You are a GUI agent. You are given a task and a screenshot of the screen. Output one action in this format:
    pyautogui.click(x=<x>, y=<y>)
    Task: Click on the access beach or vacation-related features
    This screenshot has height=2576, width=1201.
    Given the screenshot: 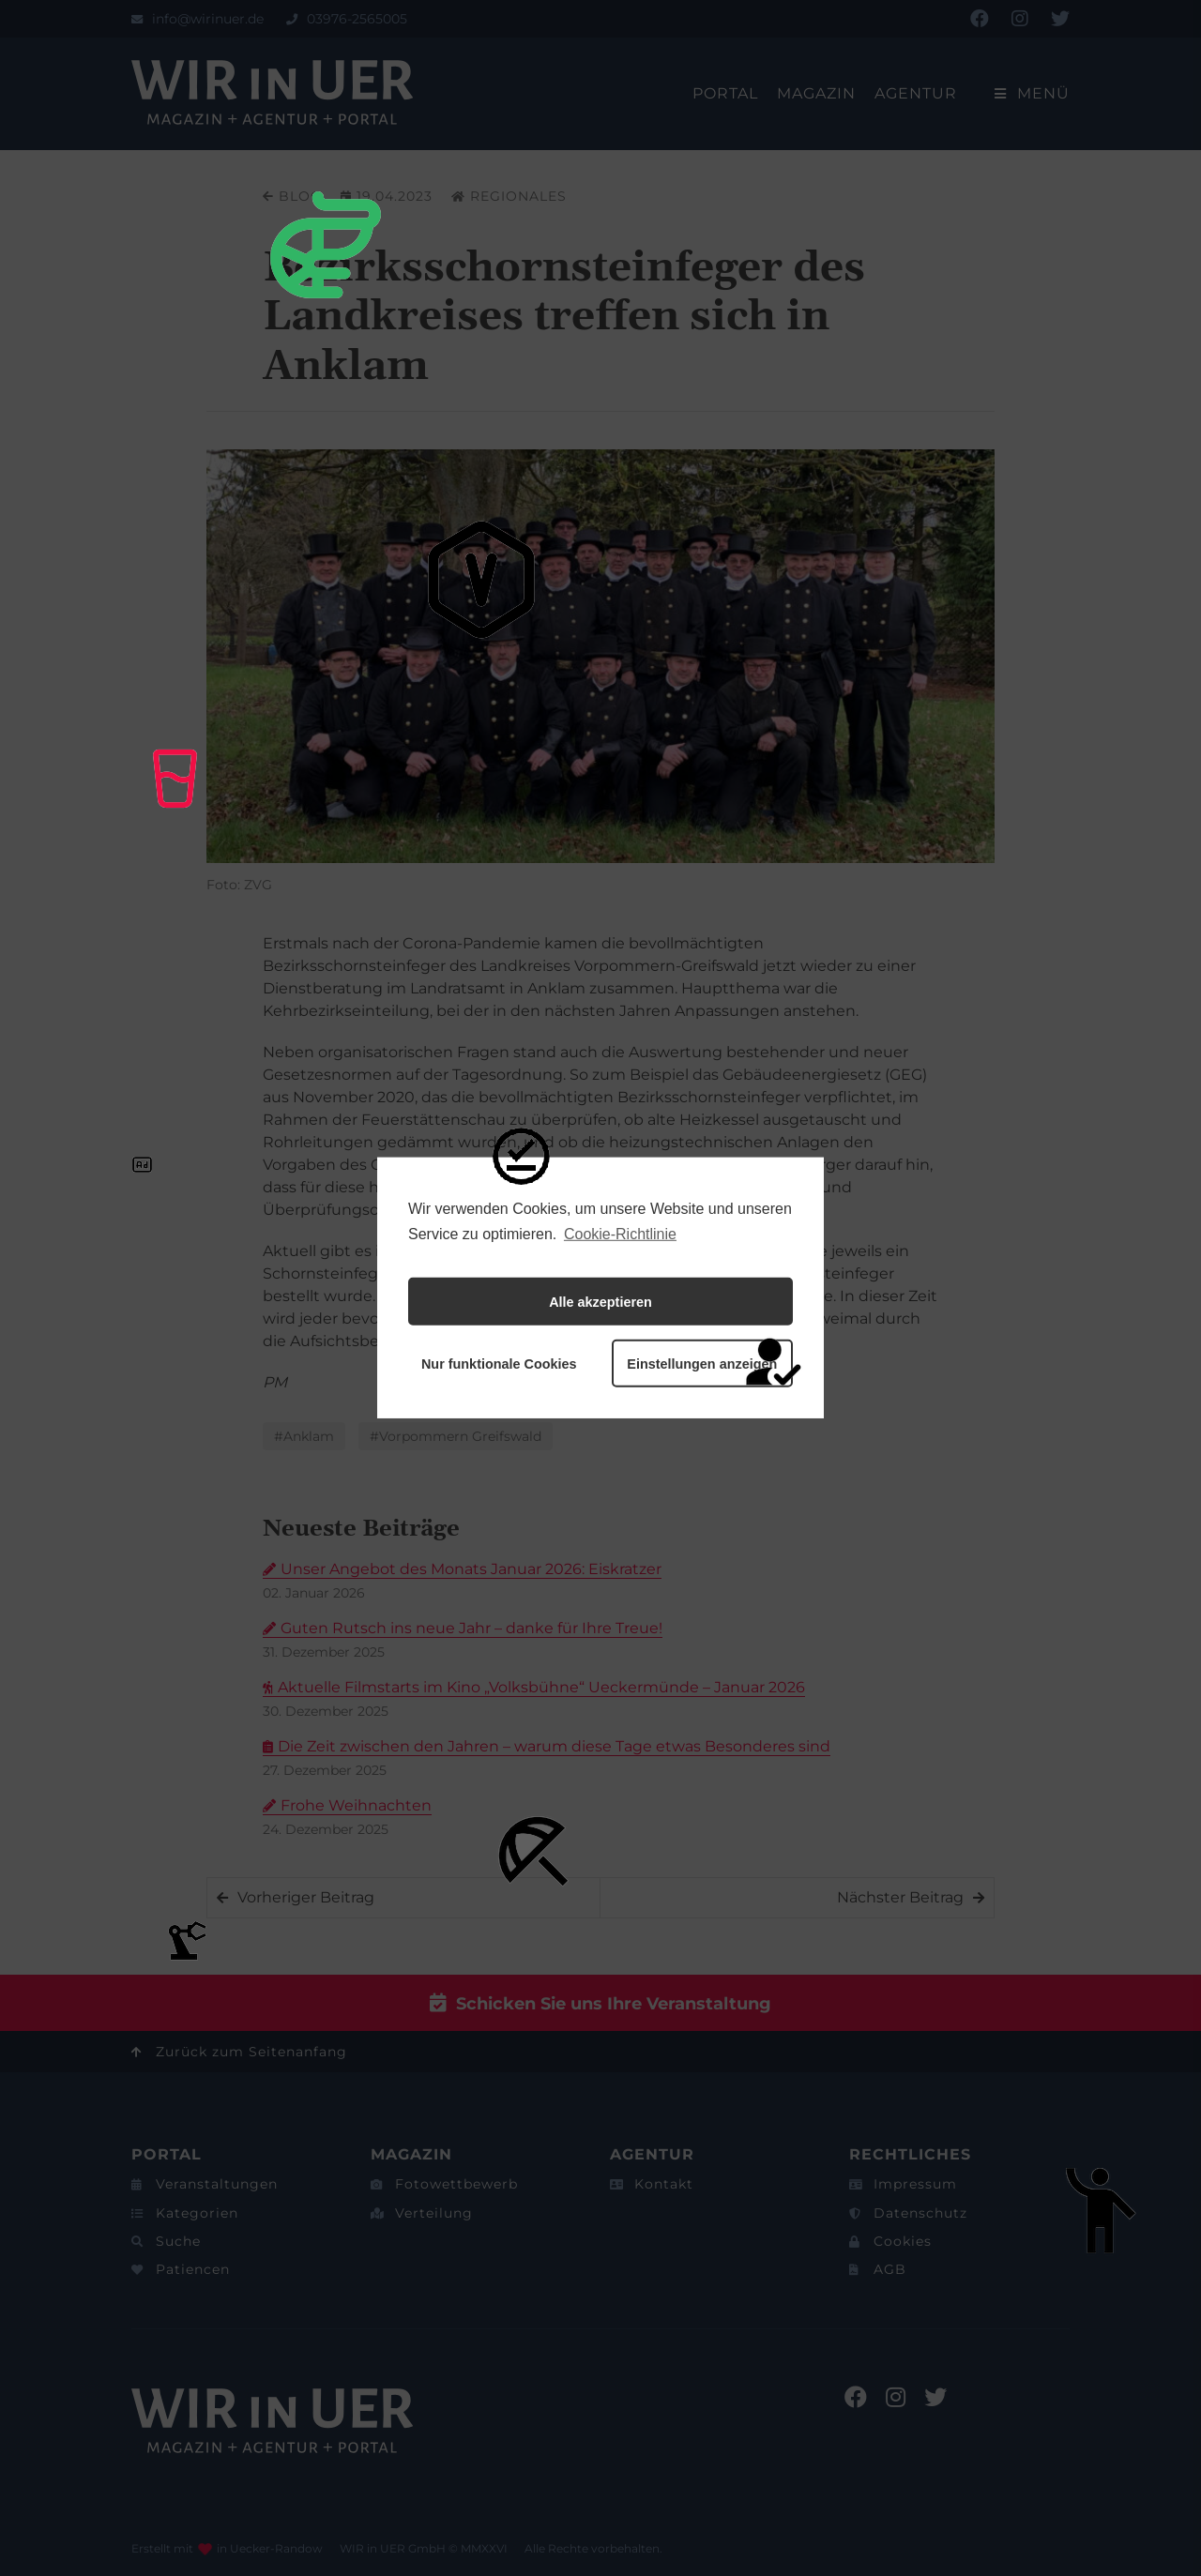 What is the action you would take?
    pyautogui.click(x=533, y=1851)
    